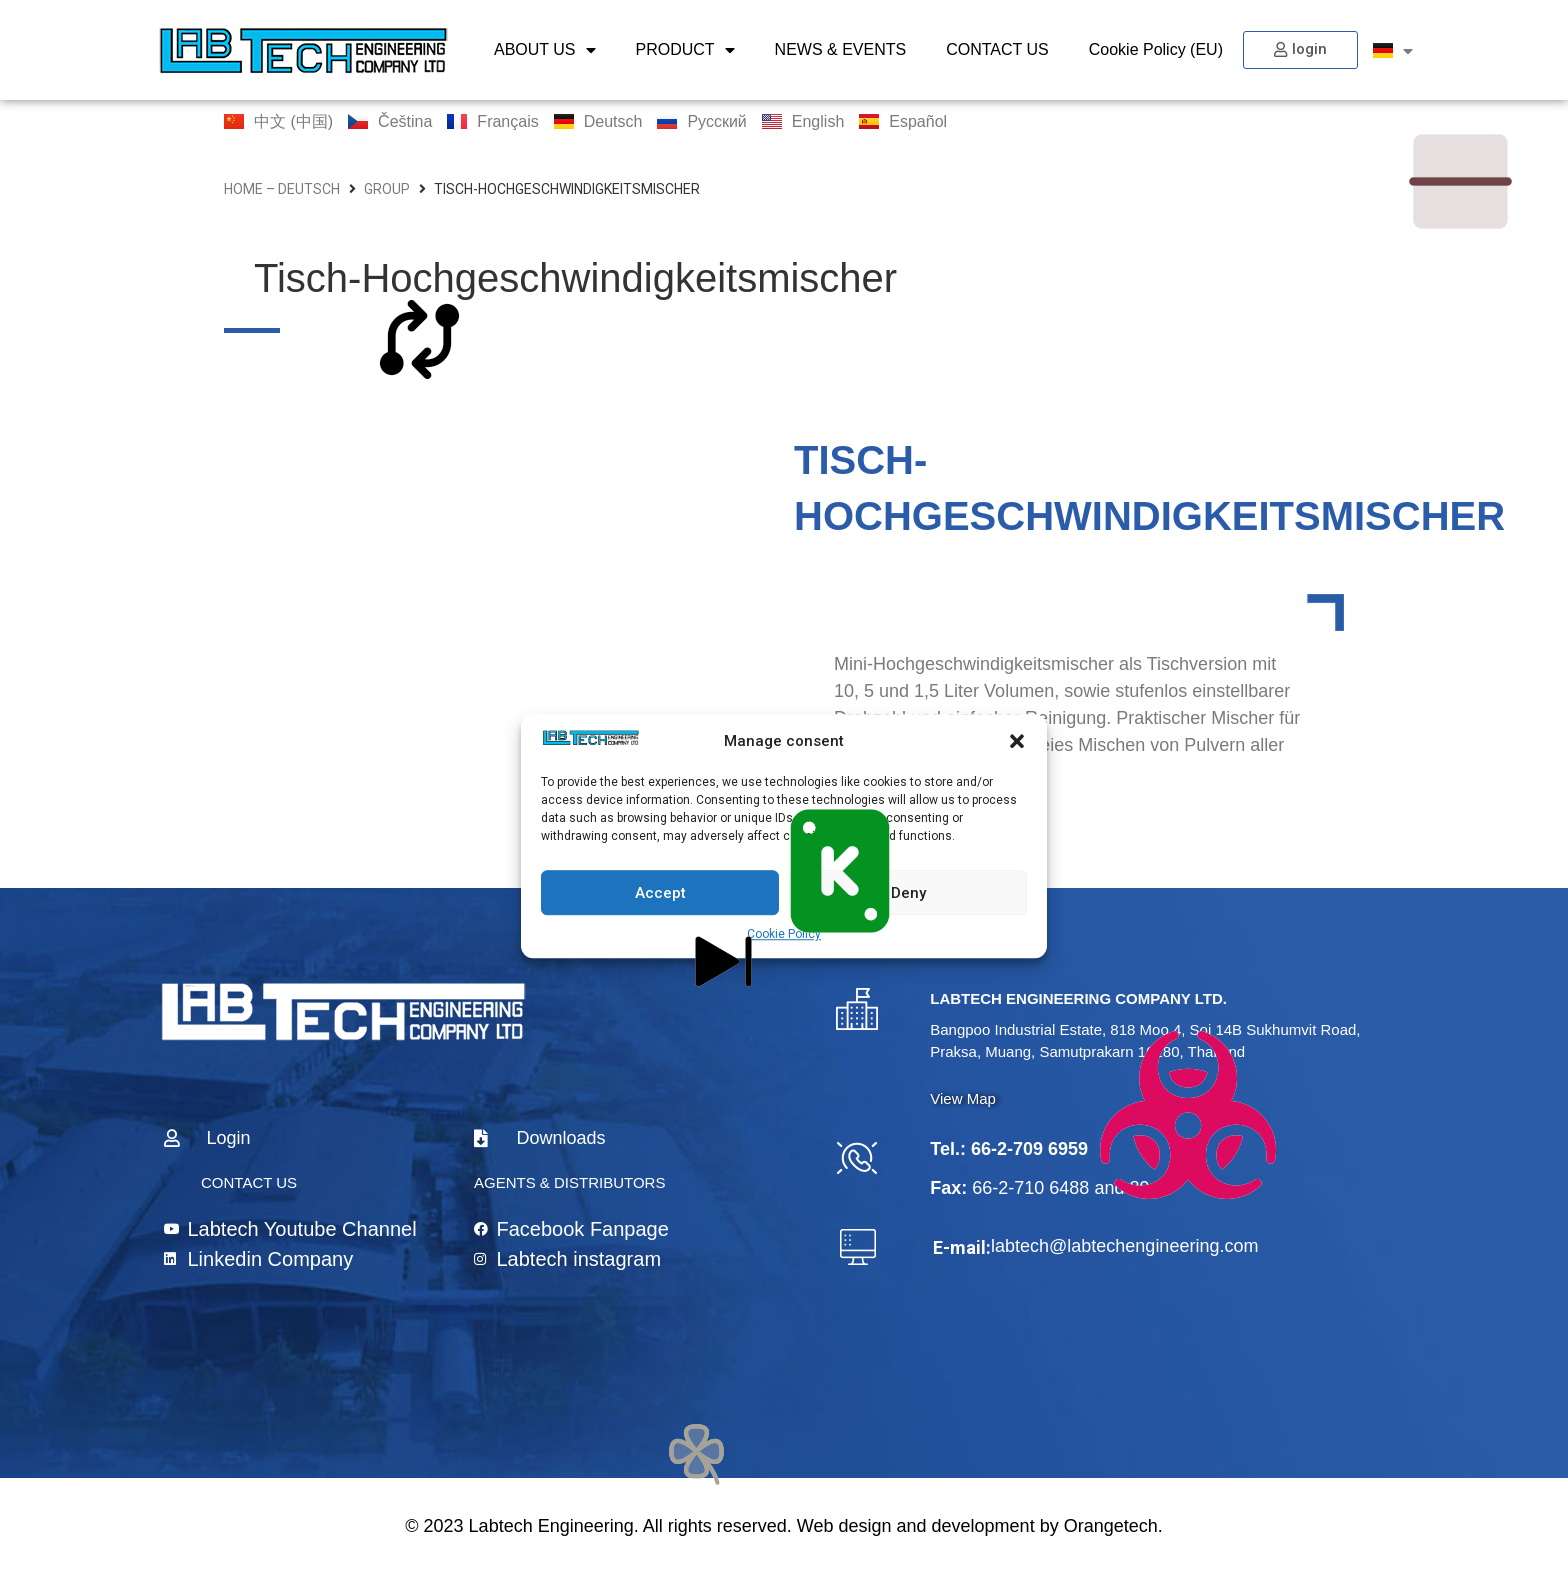 The image size is (1568, 1589). What do you see at coordinates (723, 961) in the screenshot?
I see `skip to the next track` at bounding box center [723, 961].